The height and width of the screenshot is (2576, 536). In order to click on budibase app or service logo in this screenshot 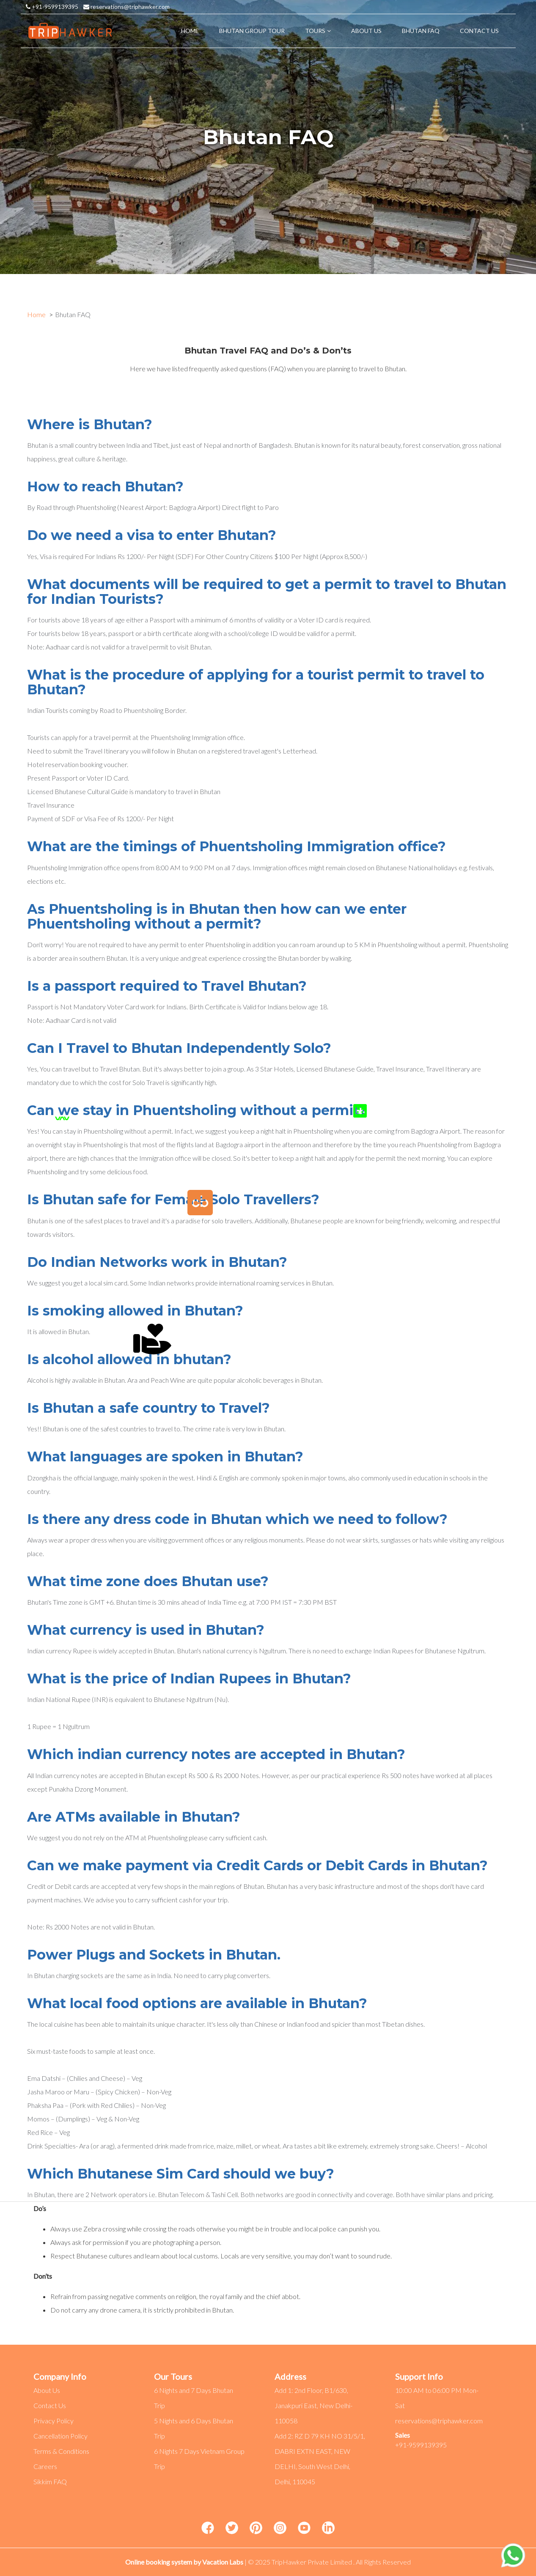, I will do `click(360, 1111)`.